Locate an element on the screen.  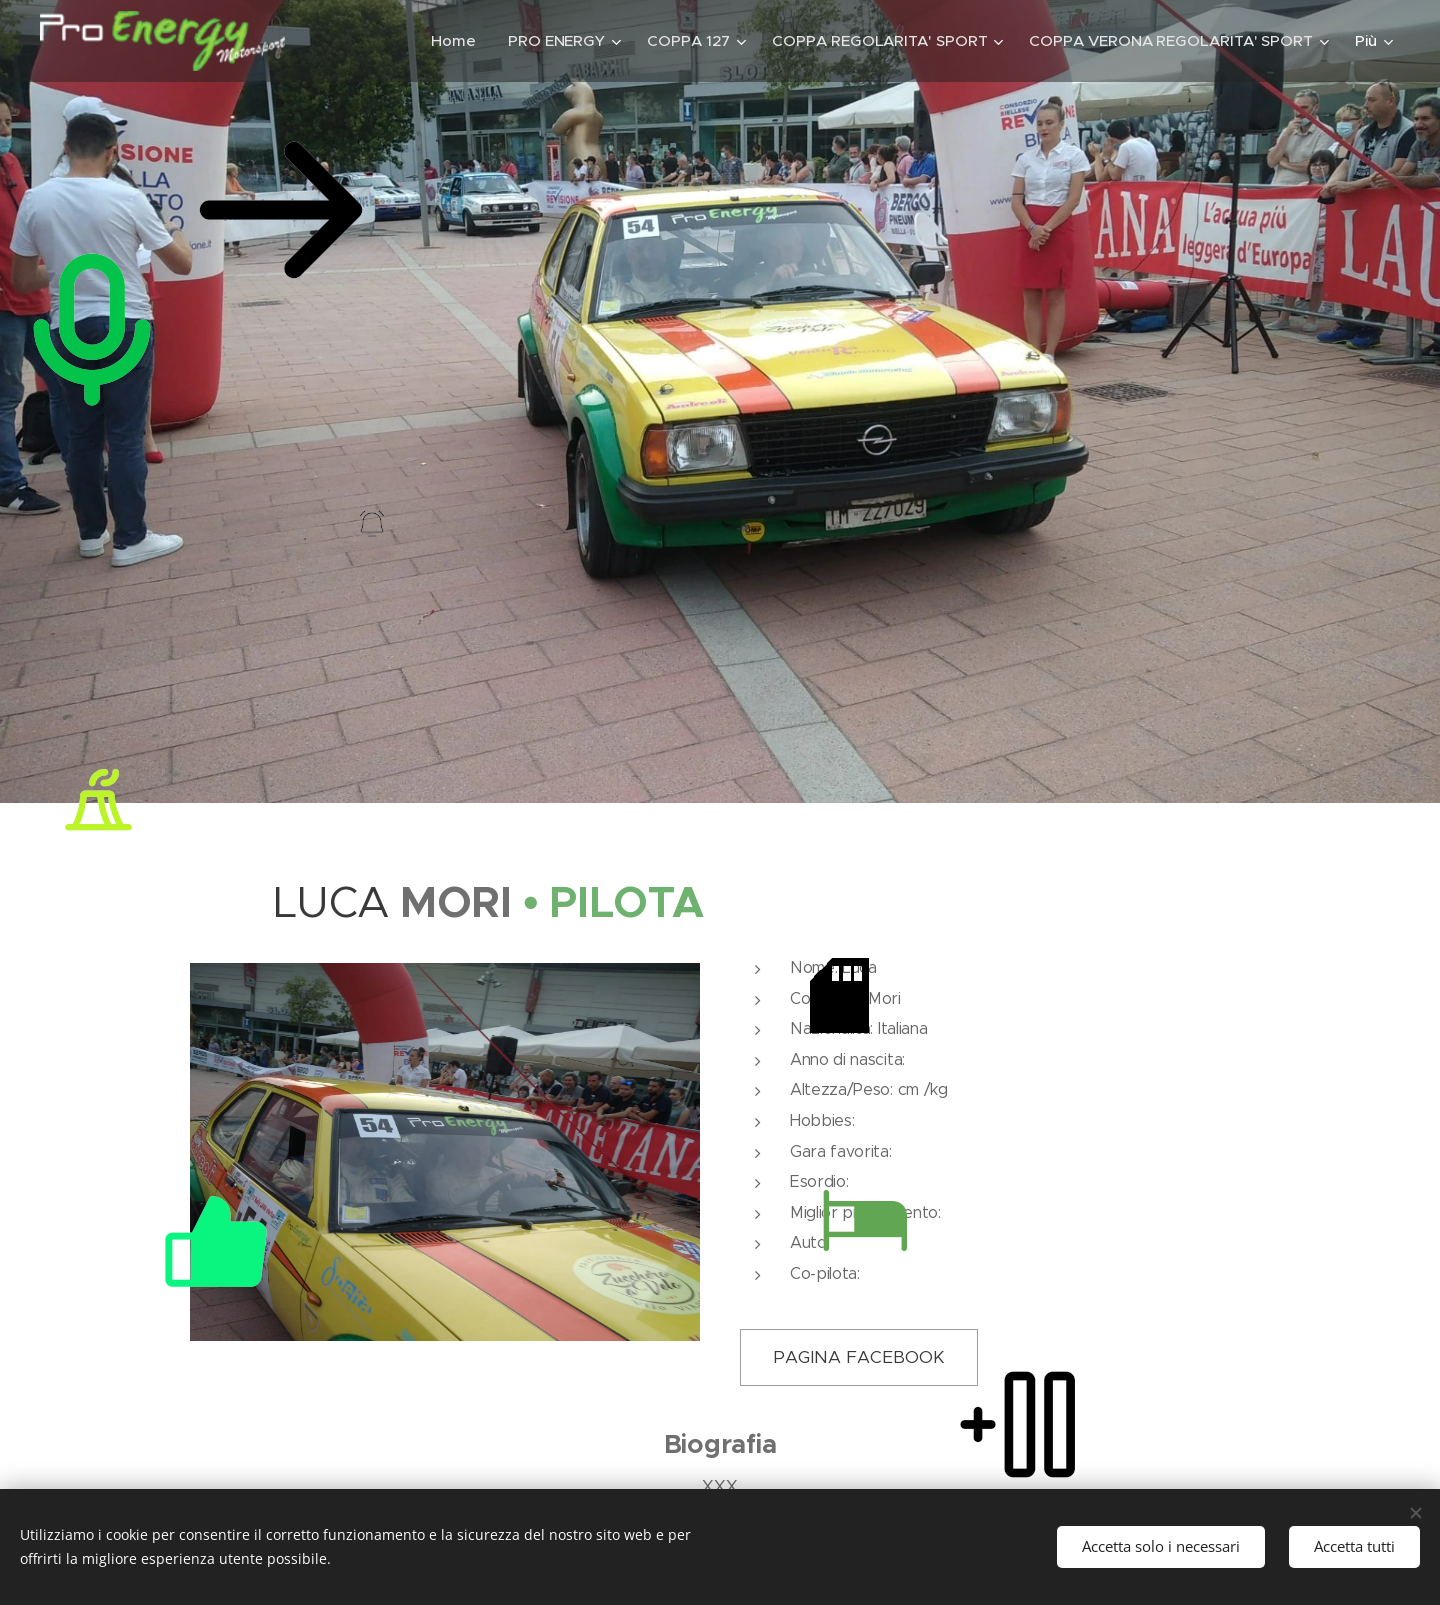
access sd card storage is located at coordinates (839, 995).